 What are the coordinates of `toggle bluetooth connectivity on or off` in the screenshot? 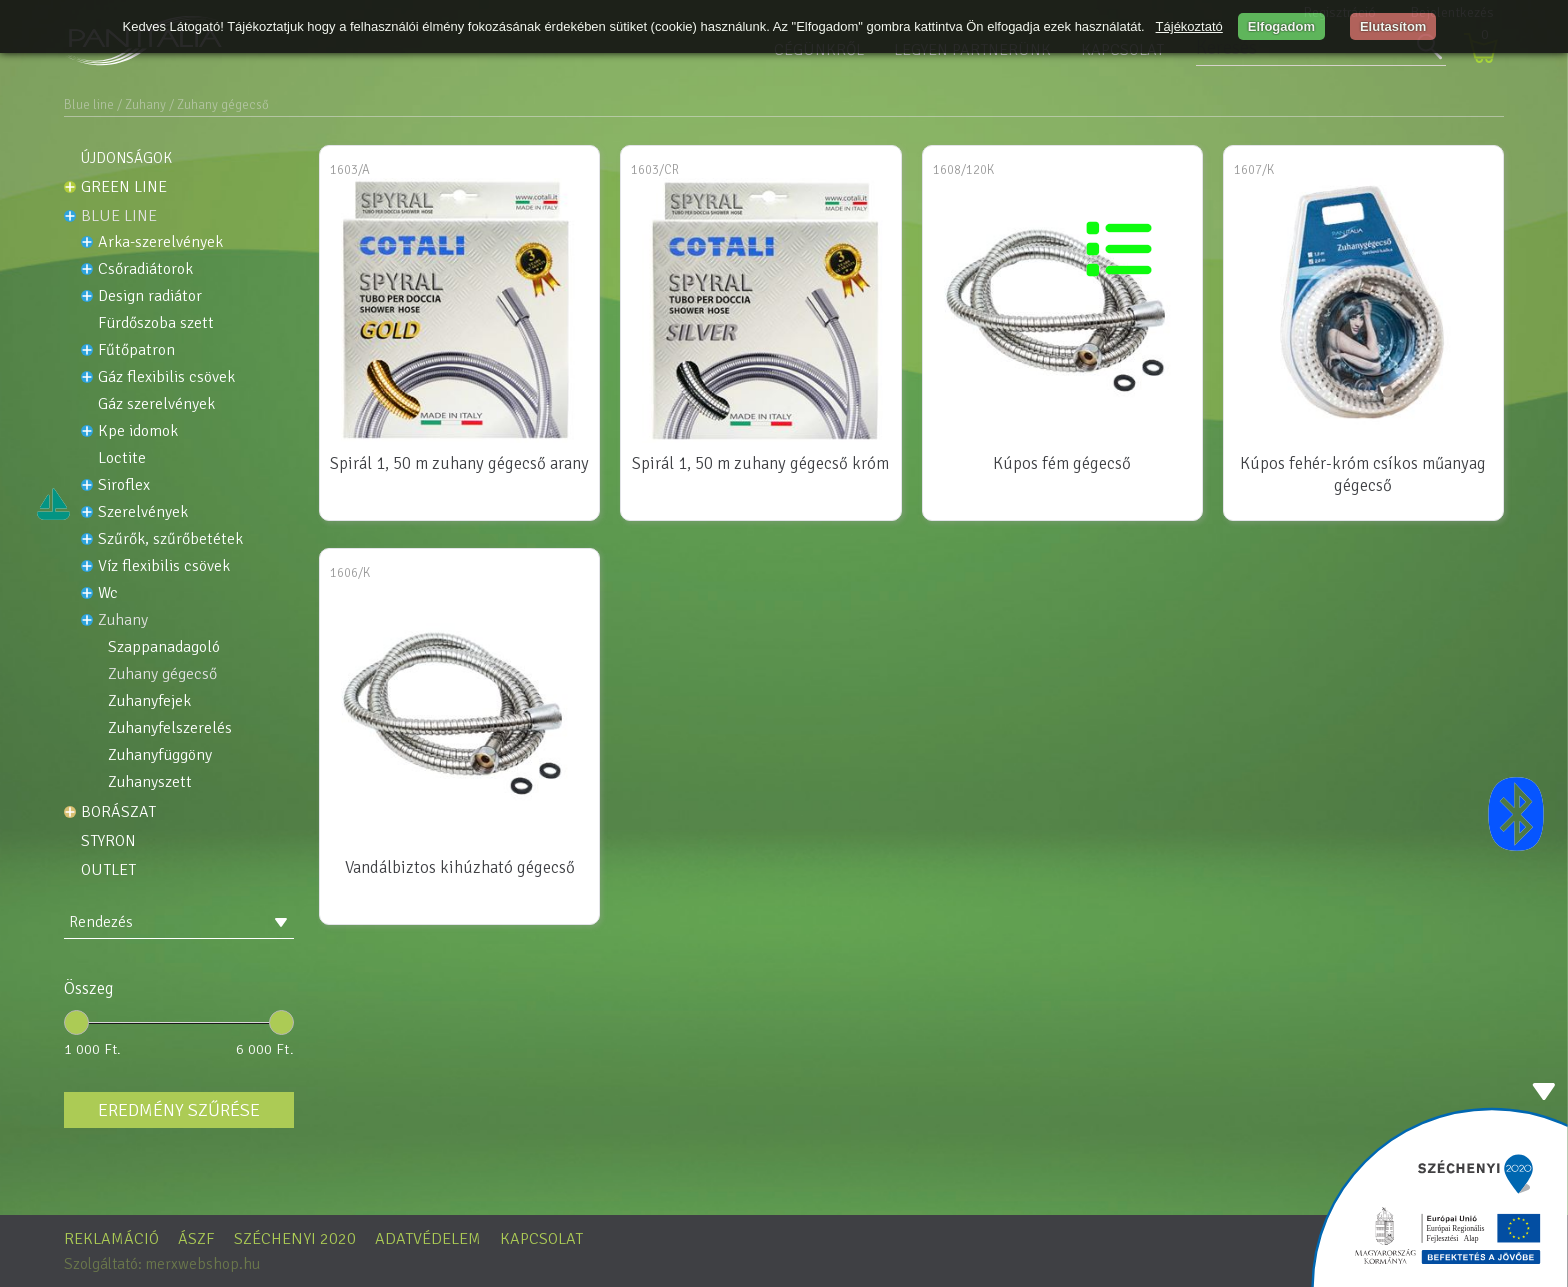 It's located at (1516, 814).